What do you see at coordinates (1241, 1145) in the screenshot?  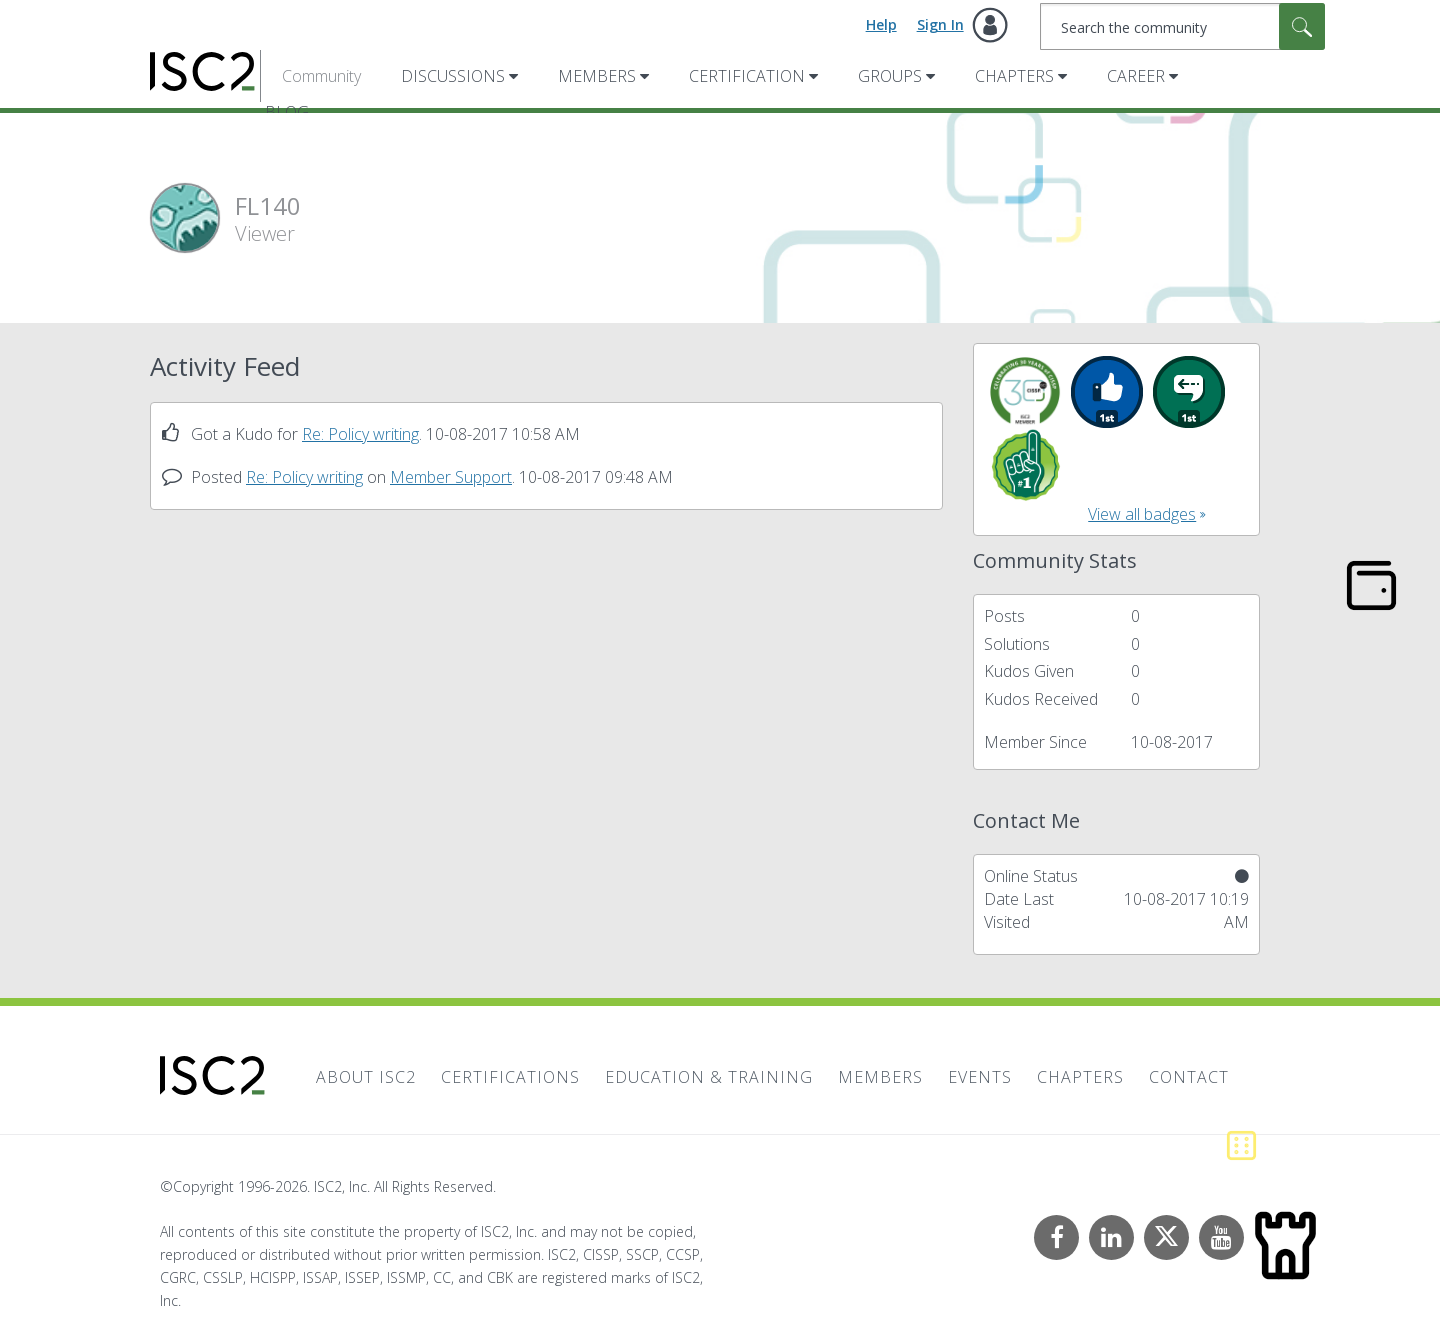 I see `random selection or shuffle function` at bounding box center [1241, 1145].